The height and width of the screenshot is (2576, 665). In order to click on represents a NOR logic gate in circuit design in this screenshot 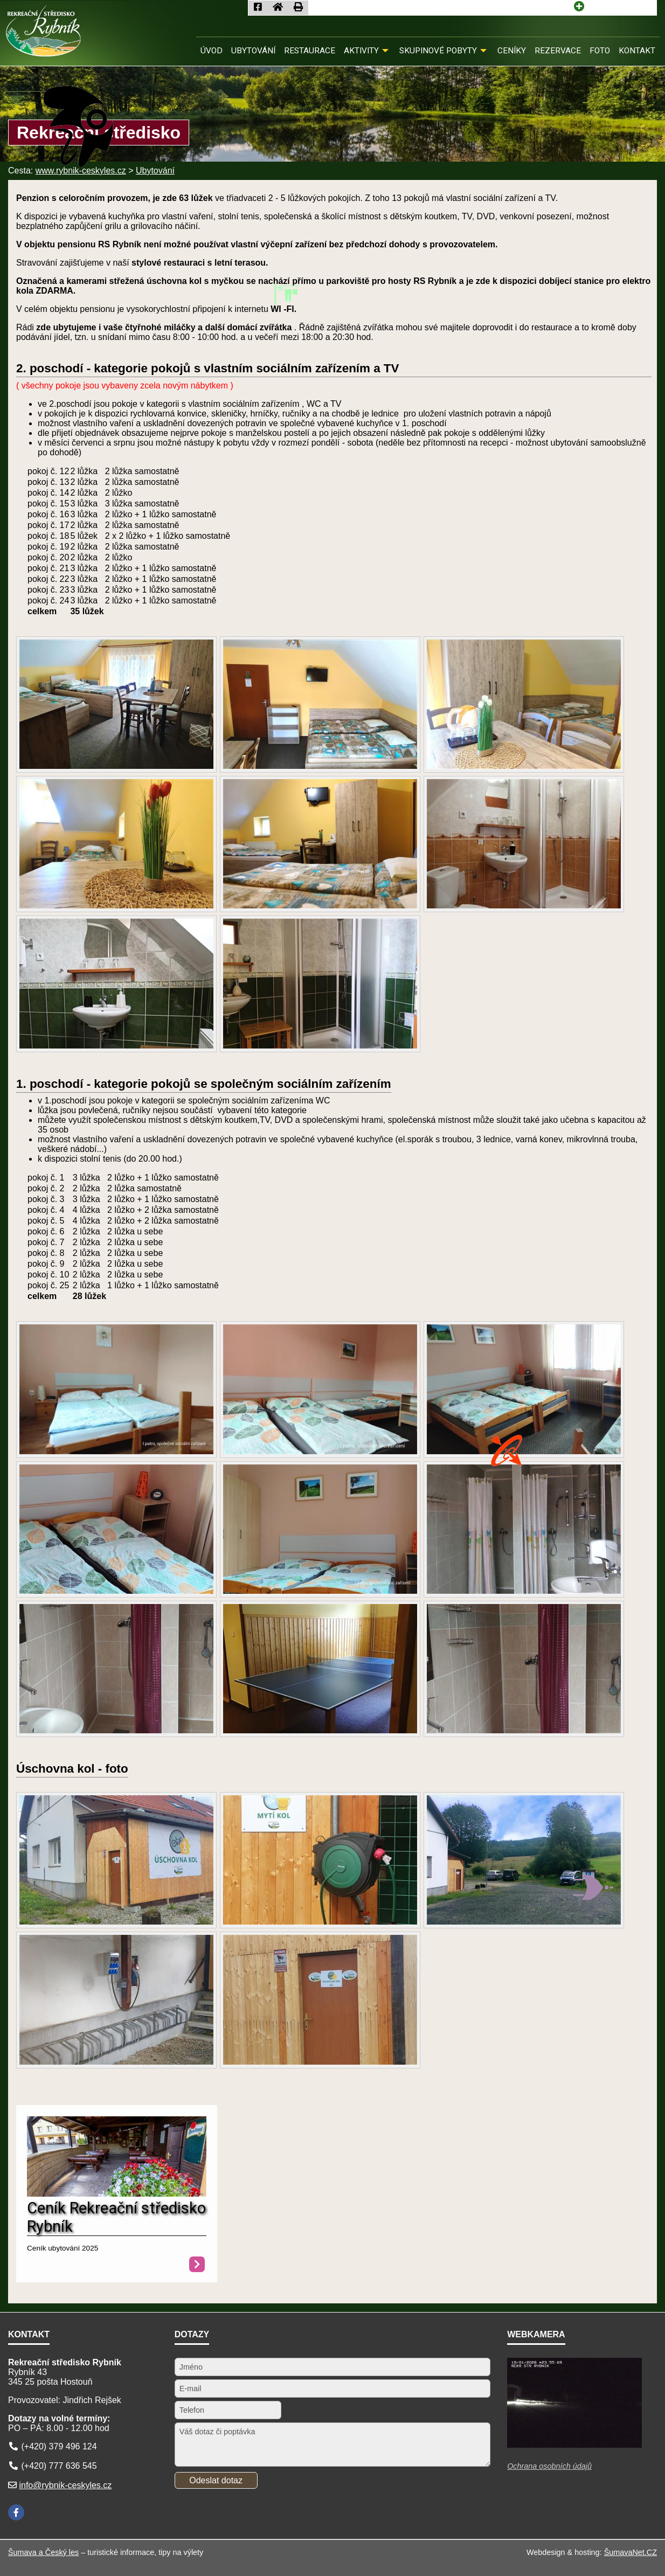, I will do `click(593, 1887)`.